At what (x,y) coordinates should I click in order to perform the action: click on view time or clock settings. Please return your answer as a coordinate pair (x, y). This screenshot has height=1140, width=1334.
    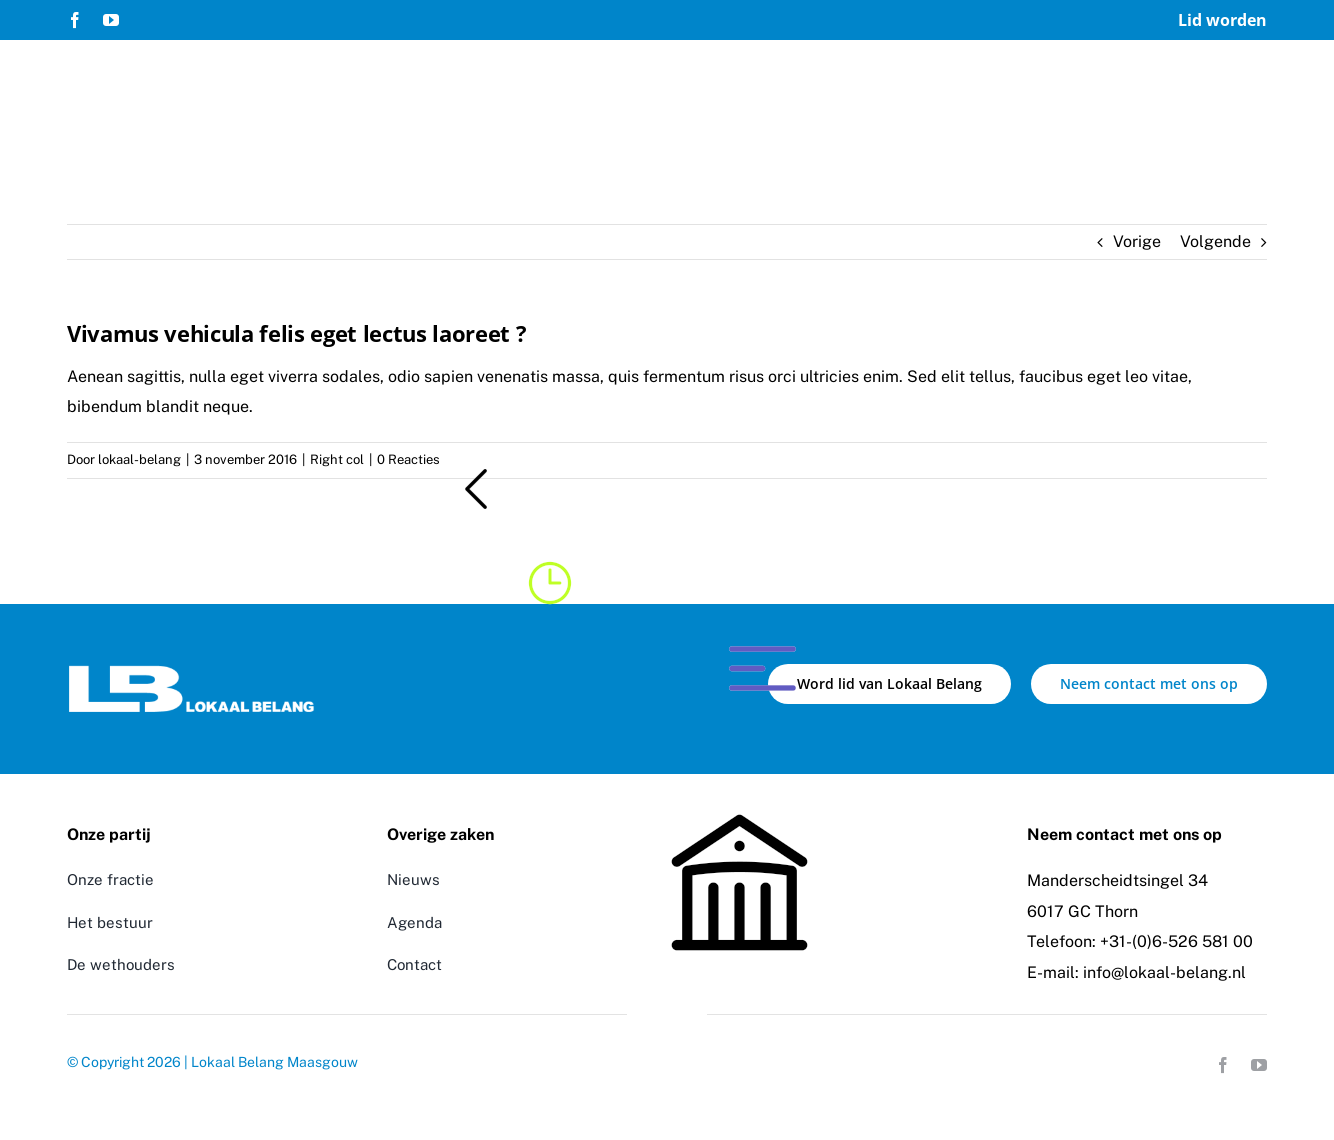
    Looking at the image, I should click on (550, 583).